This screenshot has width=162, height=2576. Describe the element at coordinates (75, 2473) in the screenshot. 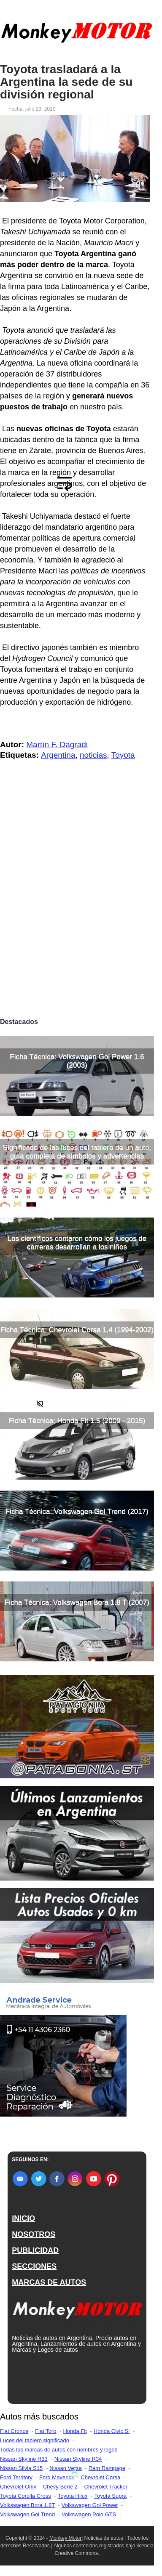

I see `set text baseline alignment` at that location.